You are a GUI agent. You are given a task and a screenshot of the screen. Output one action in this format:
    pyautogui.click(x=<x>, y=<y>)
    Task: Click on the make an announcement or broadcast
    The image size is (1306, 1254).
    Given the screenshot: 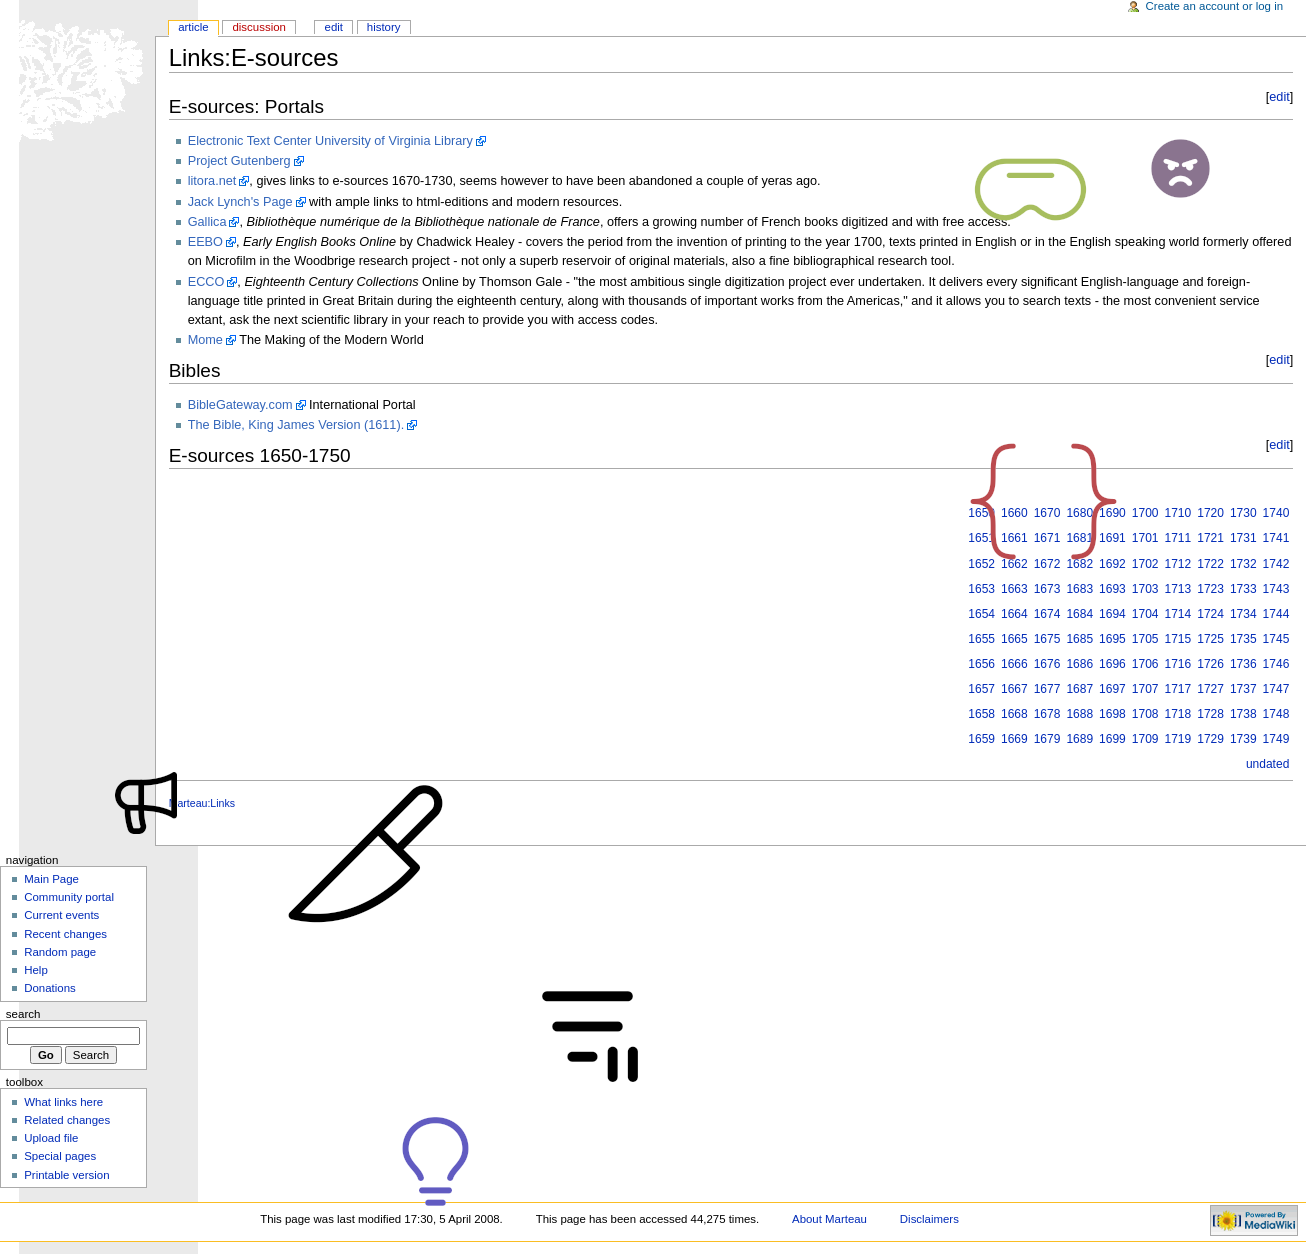 What is the action you would take?
    pyautogui.click(x=146, y=803)
    